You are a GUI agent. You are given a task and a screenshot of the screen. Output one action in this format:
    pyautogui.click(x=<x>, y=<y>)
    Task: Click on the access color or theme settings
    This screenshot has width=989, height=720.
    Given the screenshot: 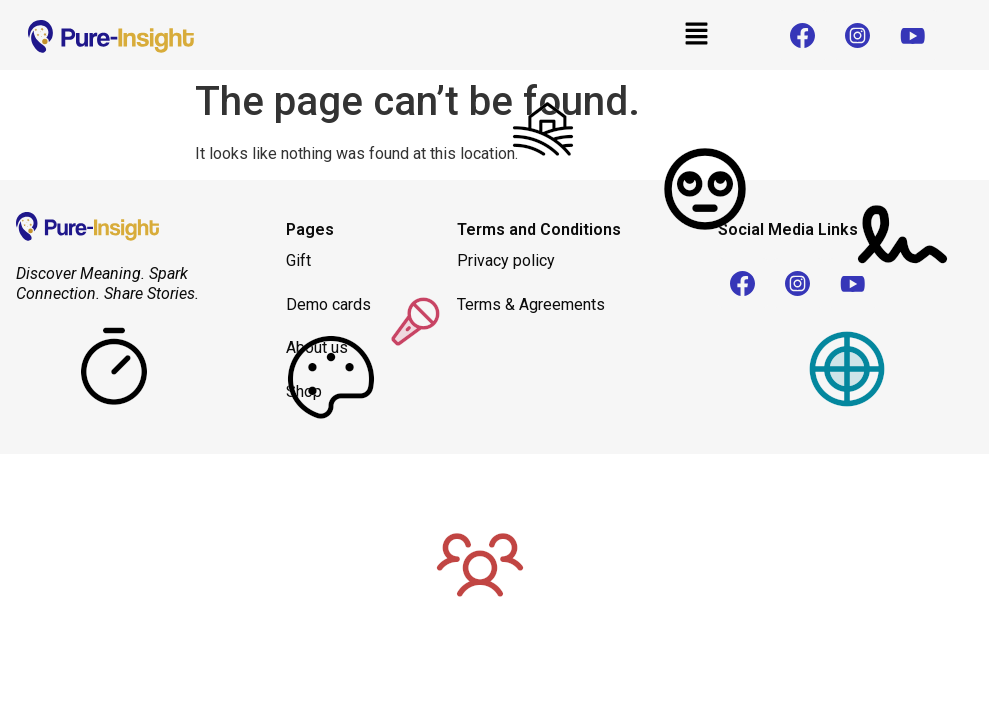 What is the action you would take?
    pyautogui.click(x=331, y=379)
    